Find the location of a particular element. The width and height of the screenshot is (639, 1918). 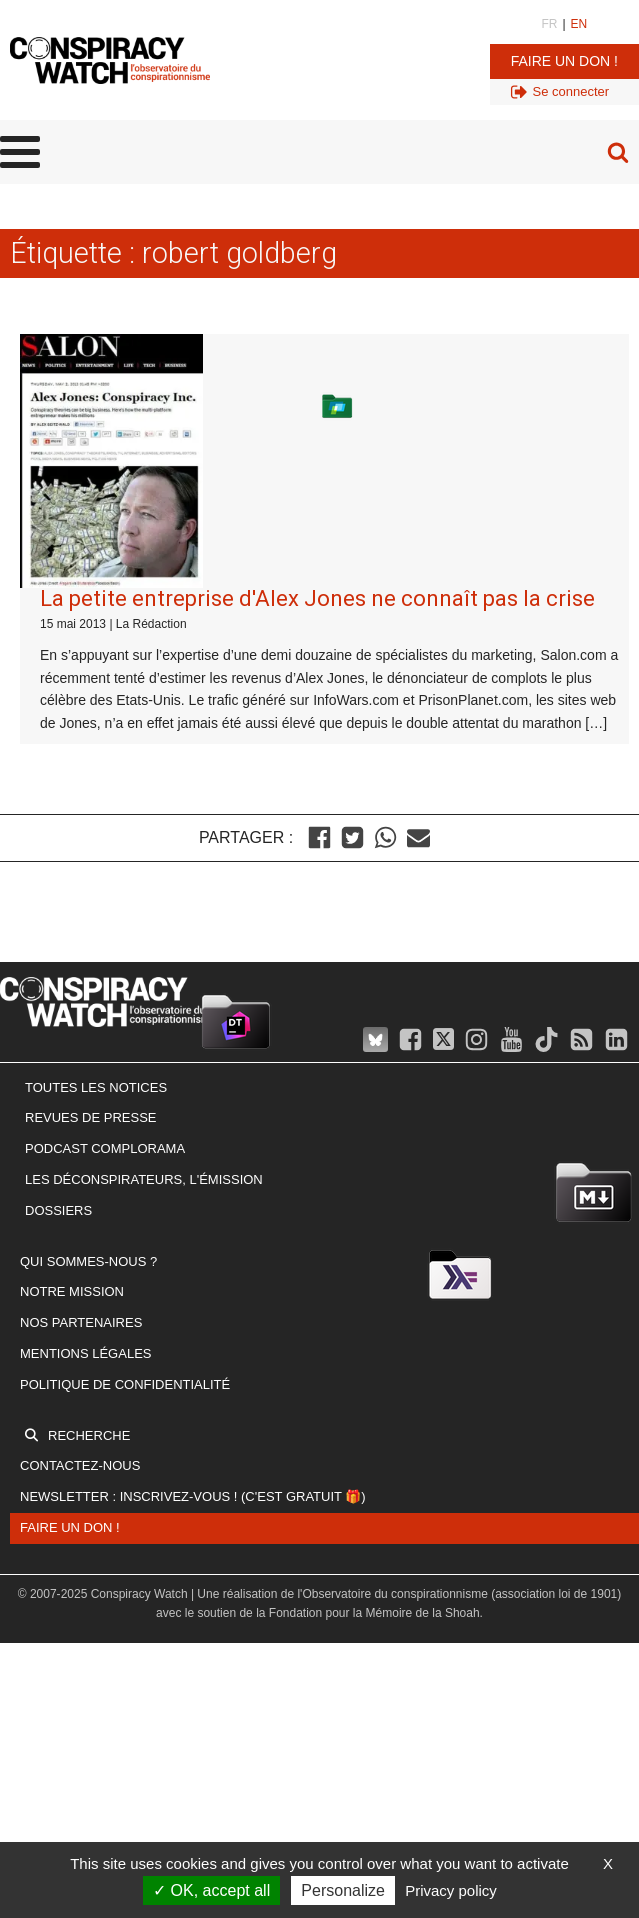

folder containing markdown files is located at coordinates (593, 1194).